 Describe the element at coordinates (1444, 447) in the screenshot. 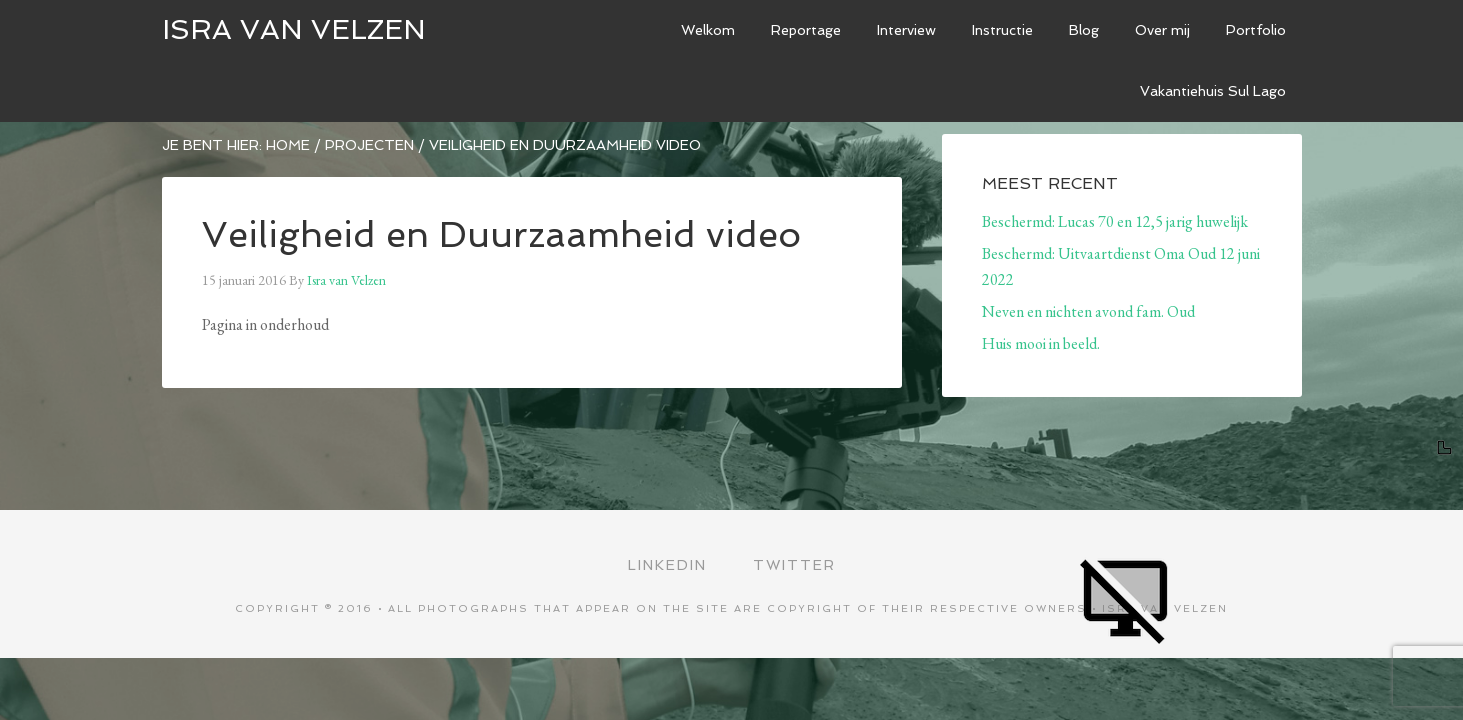

I see `connect two paths with a straight corner join` at that location.